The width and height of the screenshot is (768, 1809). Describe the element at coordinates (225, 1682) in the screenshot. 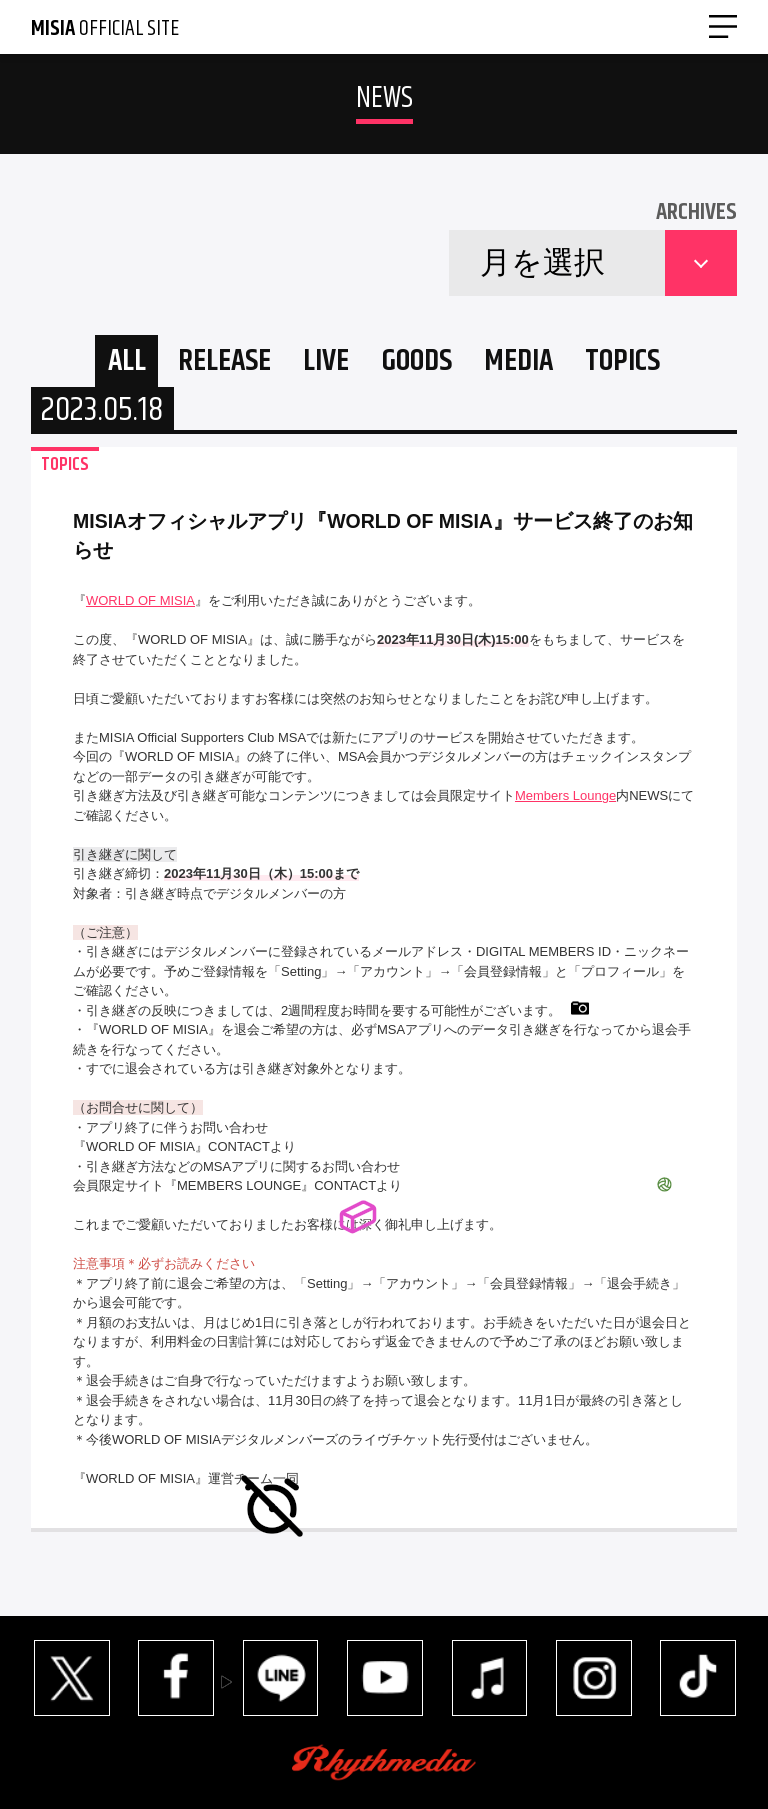

I see `play media or start playback` at that location.